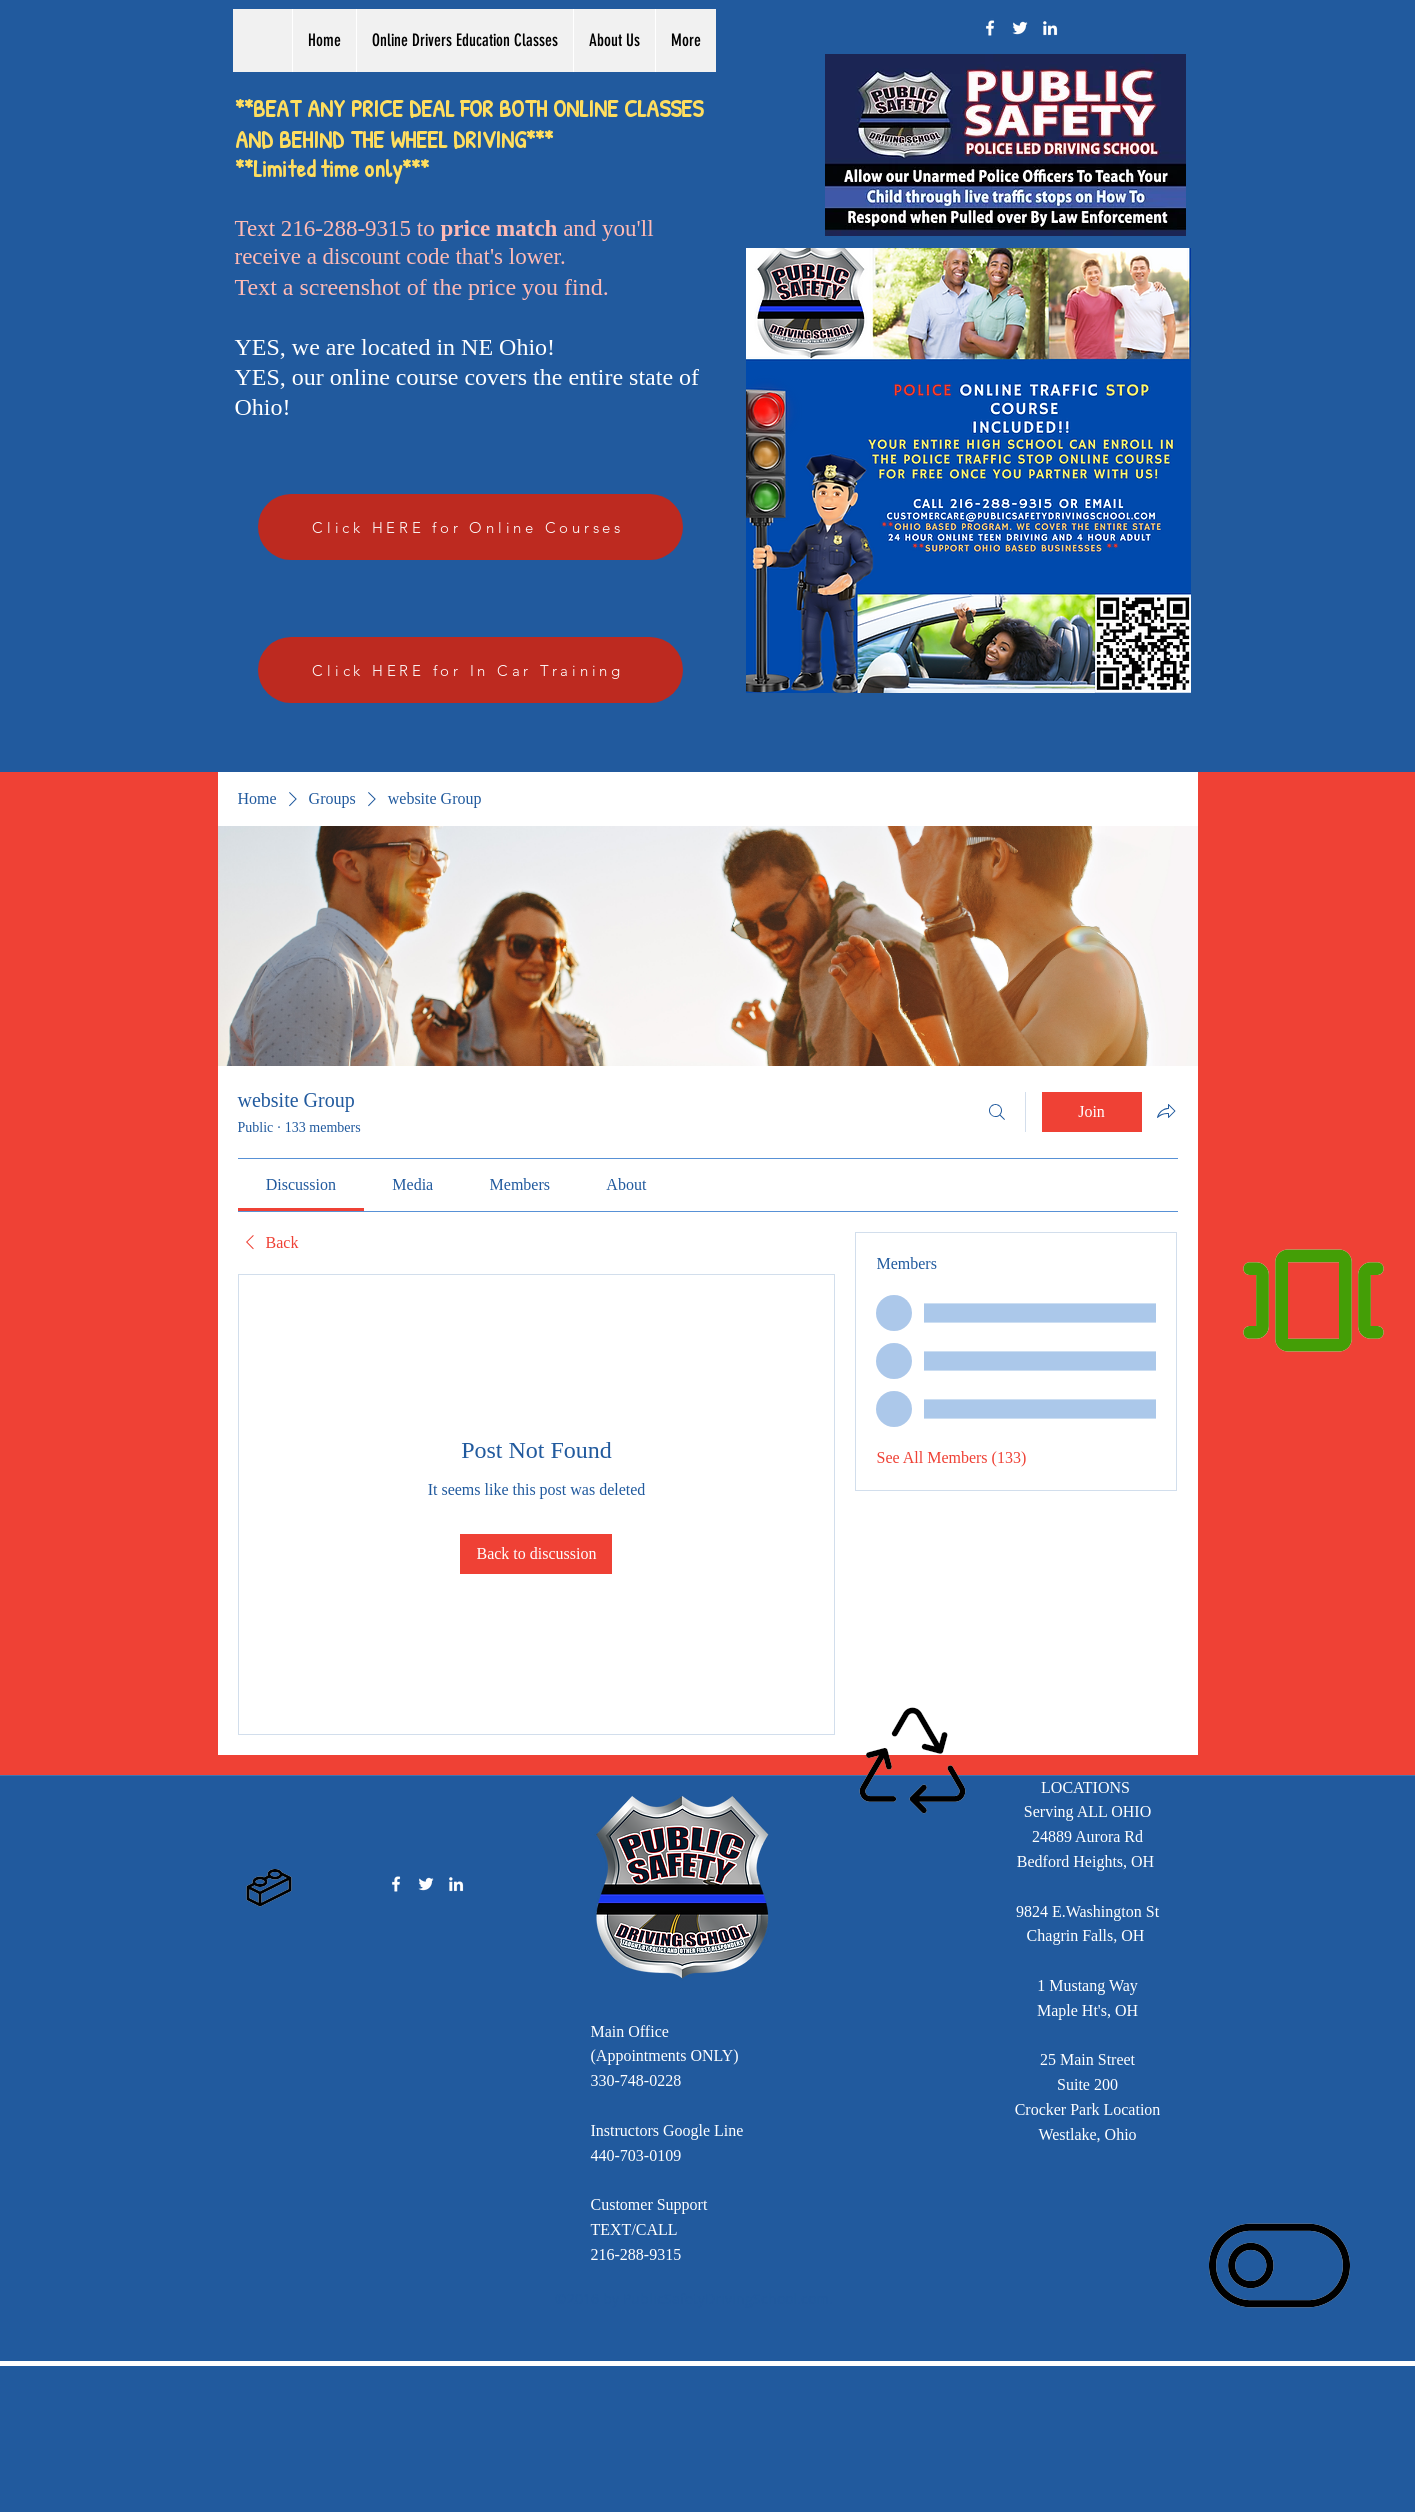  Describe the element at coordinates (1279, 2265) in the screenshot. I see `toggle switch in off position` at that location.